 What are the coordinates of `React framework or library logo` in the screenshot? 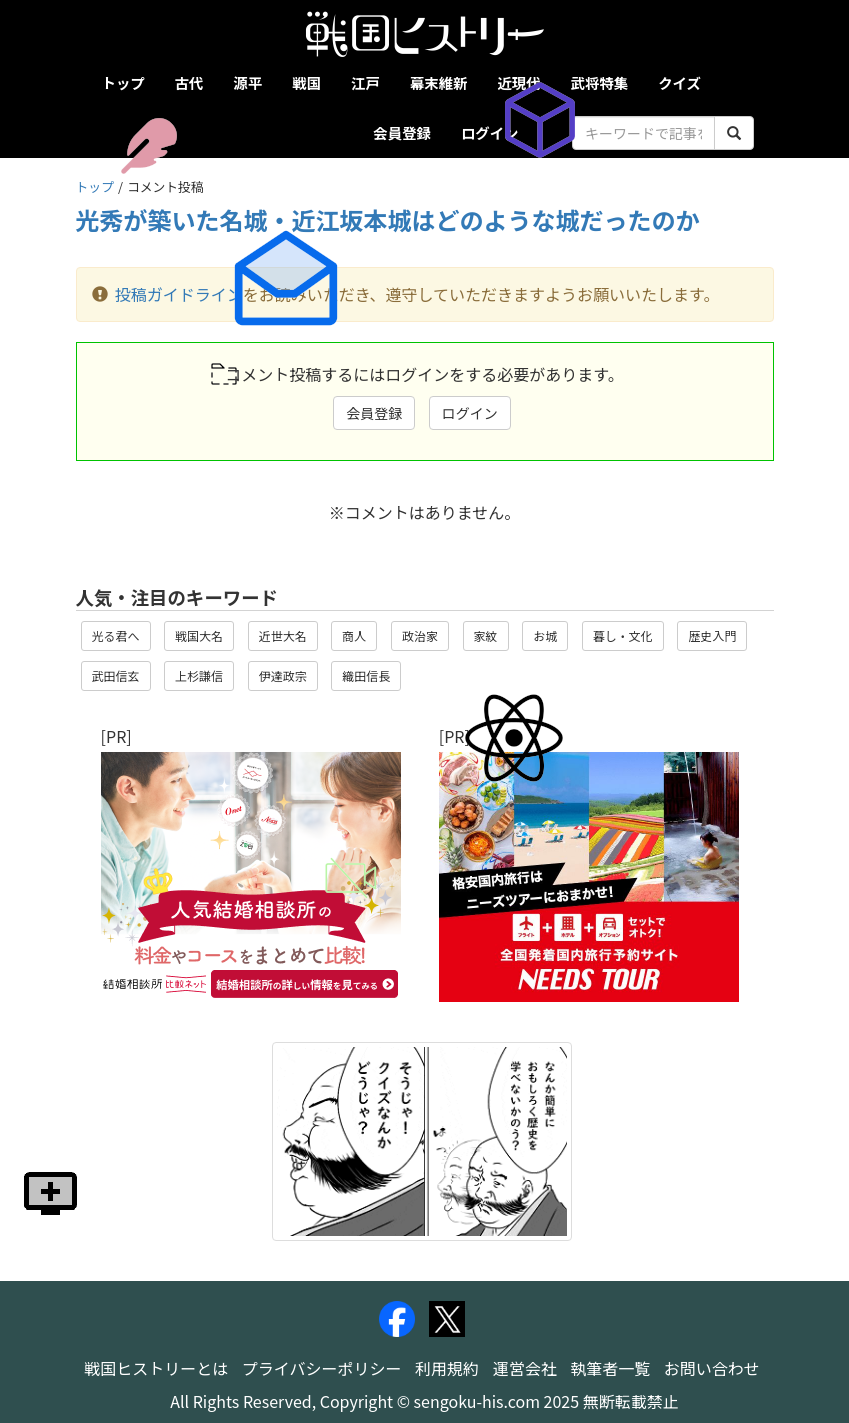 It's located at (514, 738).